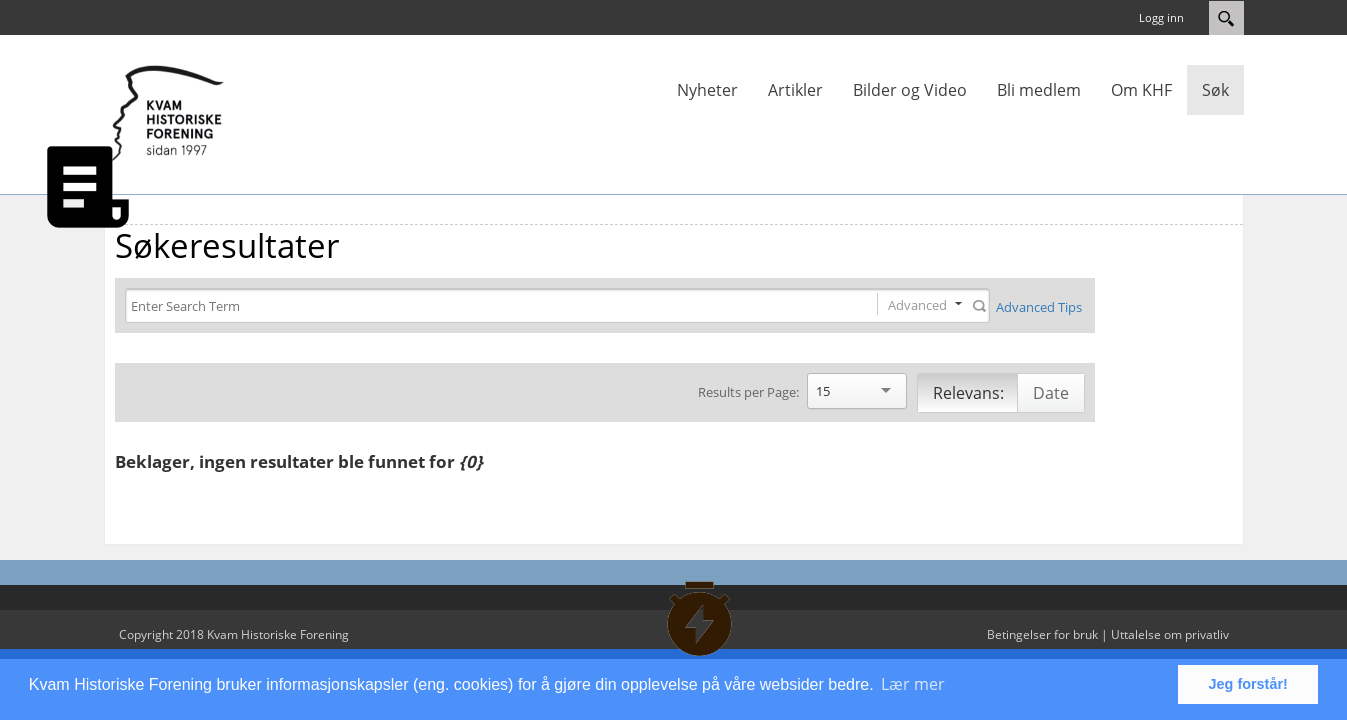  I want to click on start a quick timer or speed countdown, so click(699, 620).